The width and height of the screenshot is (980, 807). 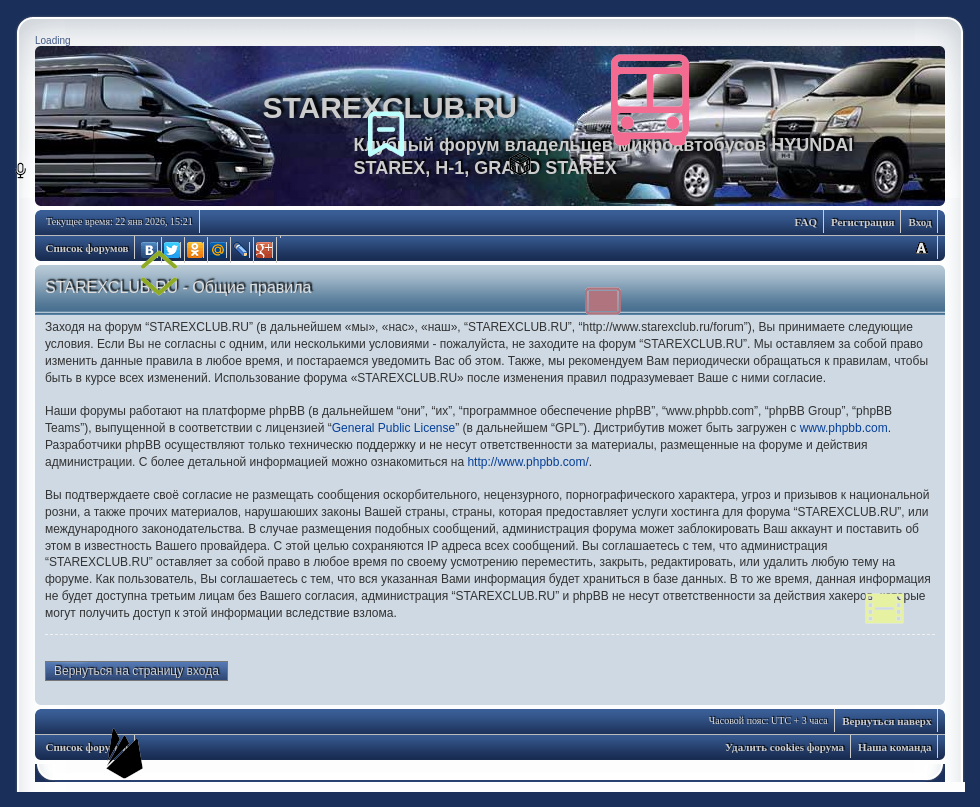 I want to click on tap to start voice input, so click(x=20, y=170).